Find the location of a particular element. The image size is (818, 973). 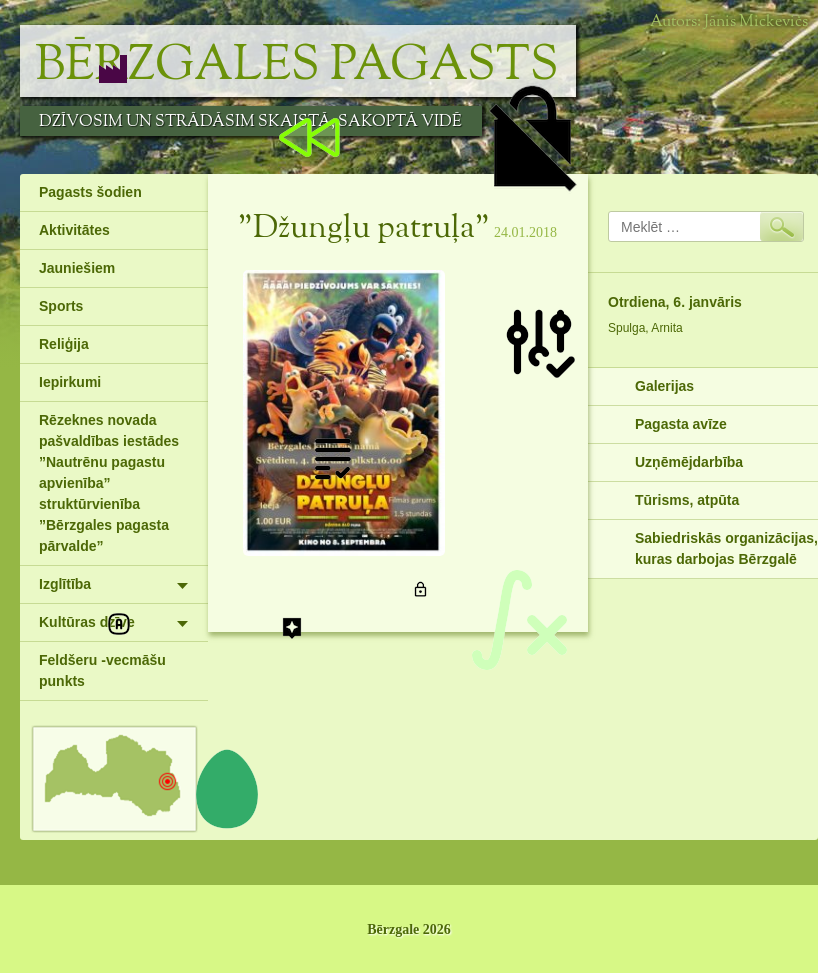

view grading or assessment results is located at coordinates (333, 459).